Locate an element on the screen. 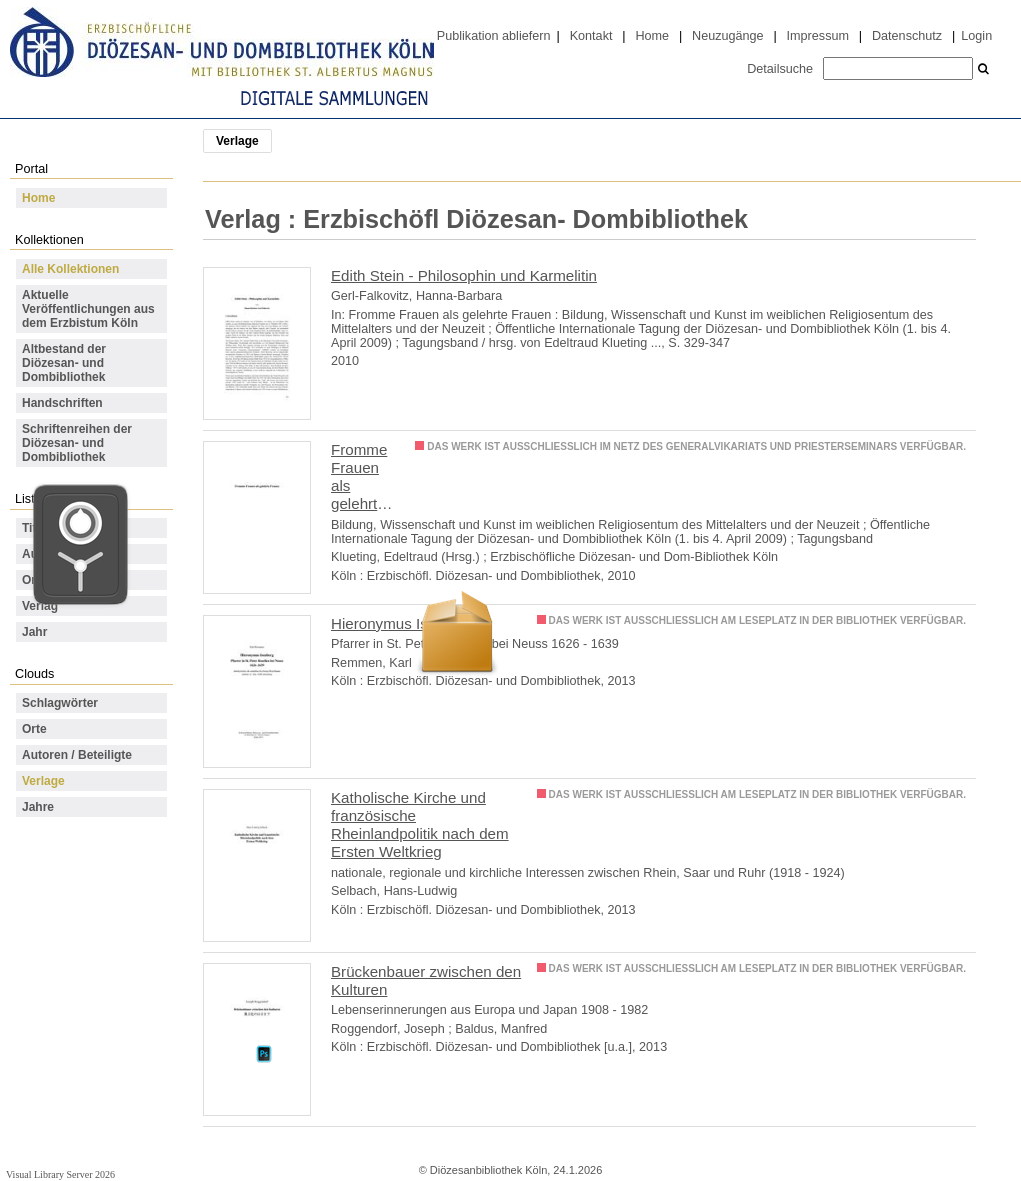  open Déjà Dup backup application is located at coordinates (80, 544).